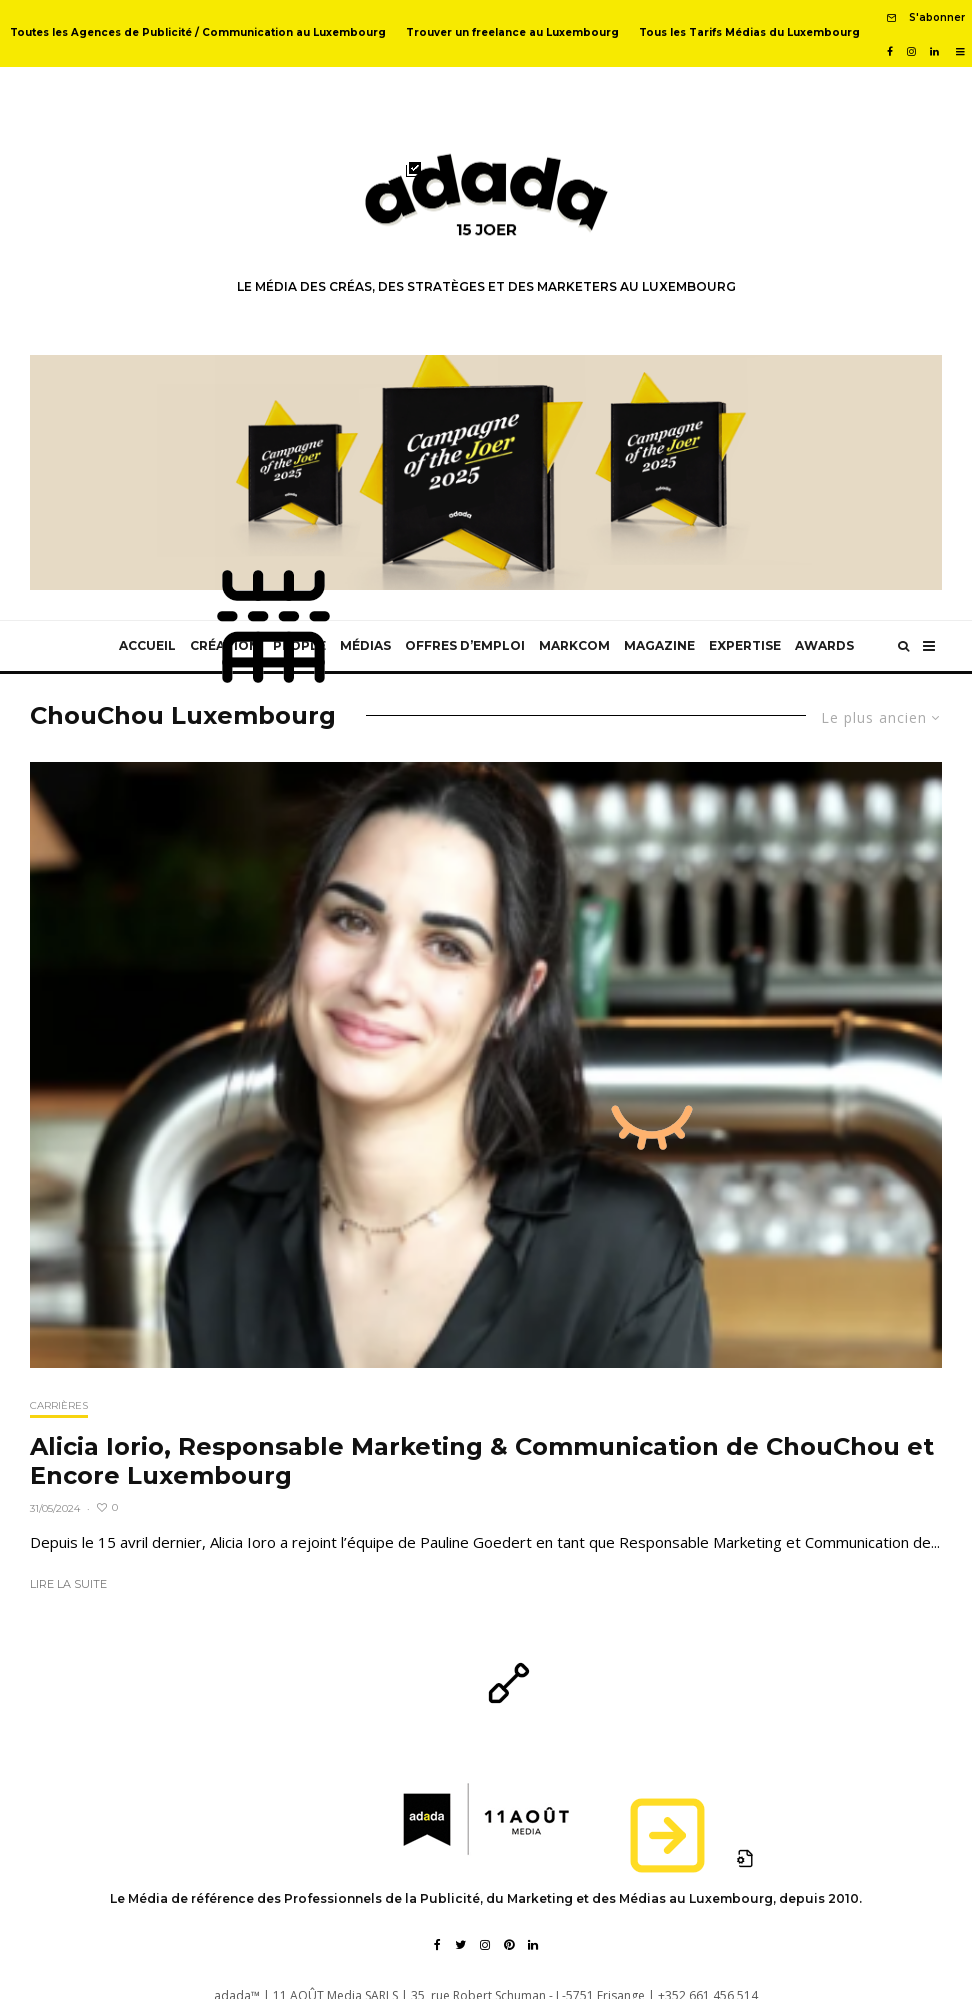  I want to click on hide password or sensitive content, so click(652, 1124).